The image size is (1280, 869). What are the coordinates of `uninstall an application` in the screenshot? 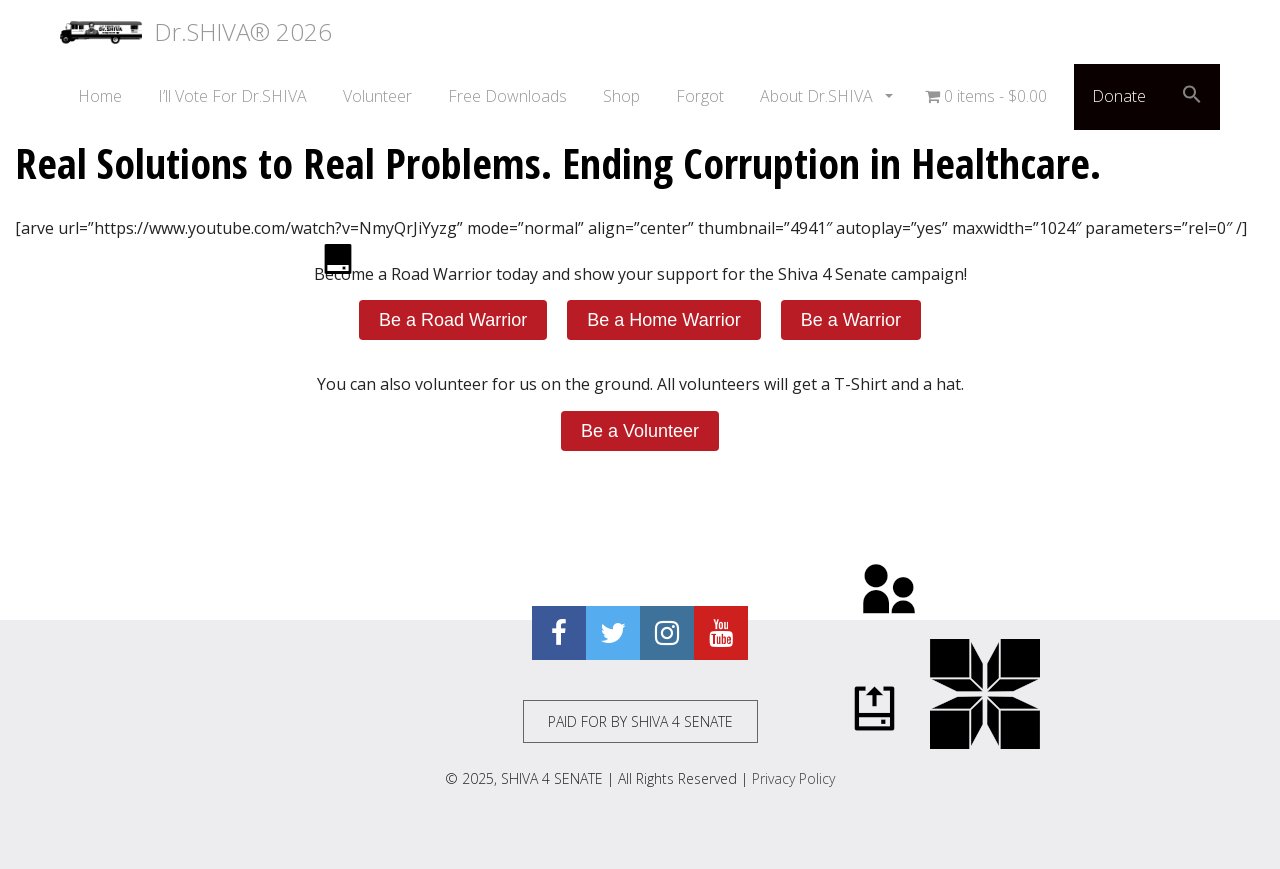 It's located at (874, 708).